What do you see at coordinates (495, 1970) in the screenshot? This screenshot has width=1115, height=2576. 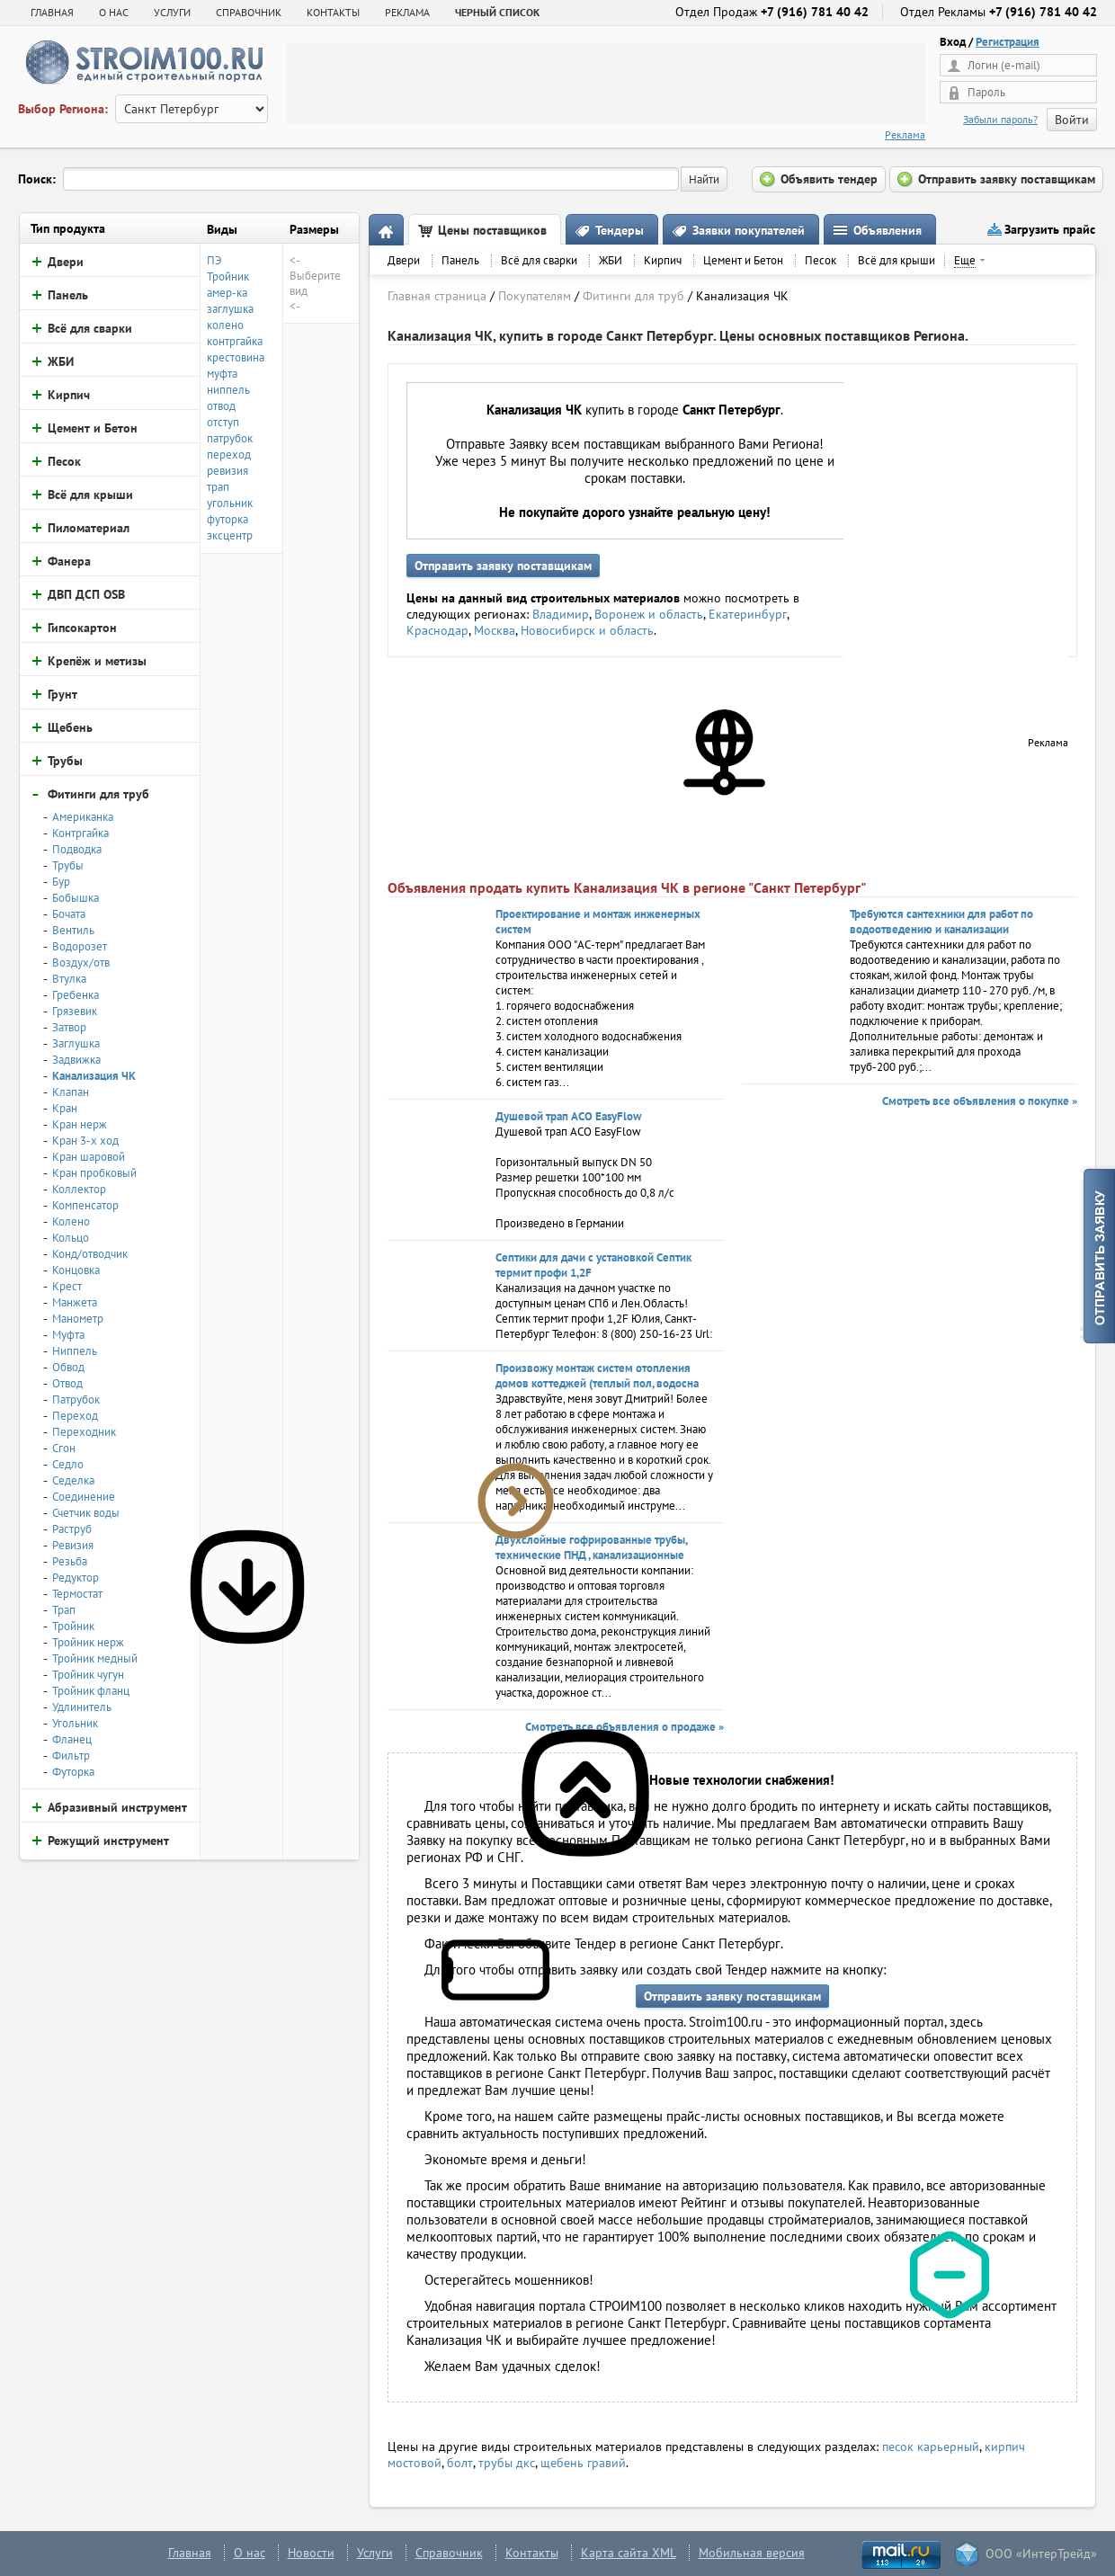 I see `rotate device to landscape mode` at bounding box center [495, 1970].